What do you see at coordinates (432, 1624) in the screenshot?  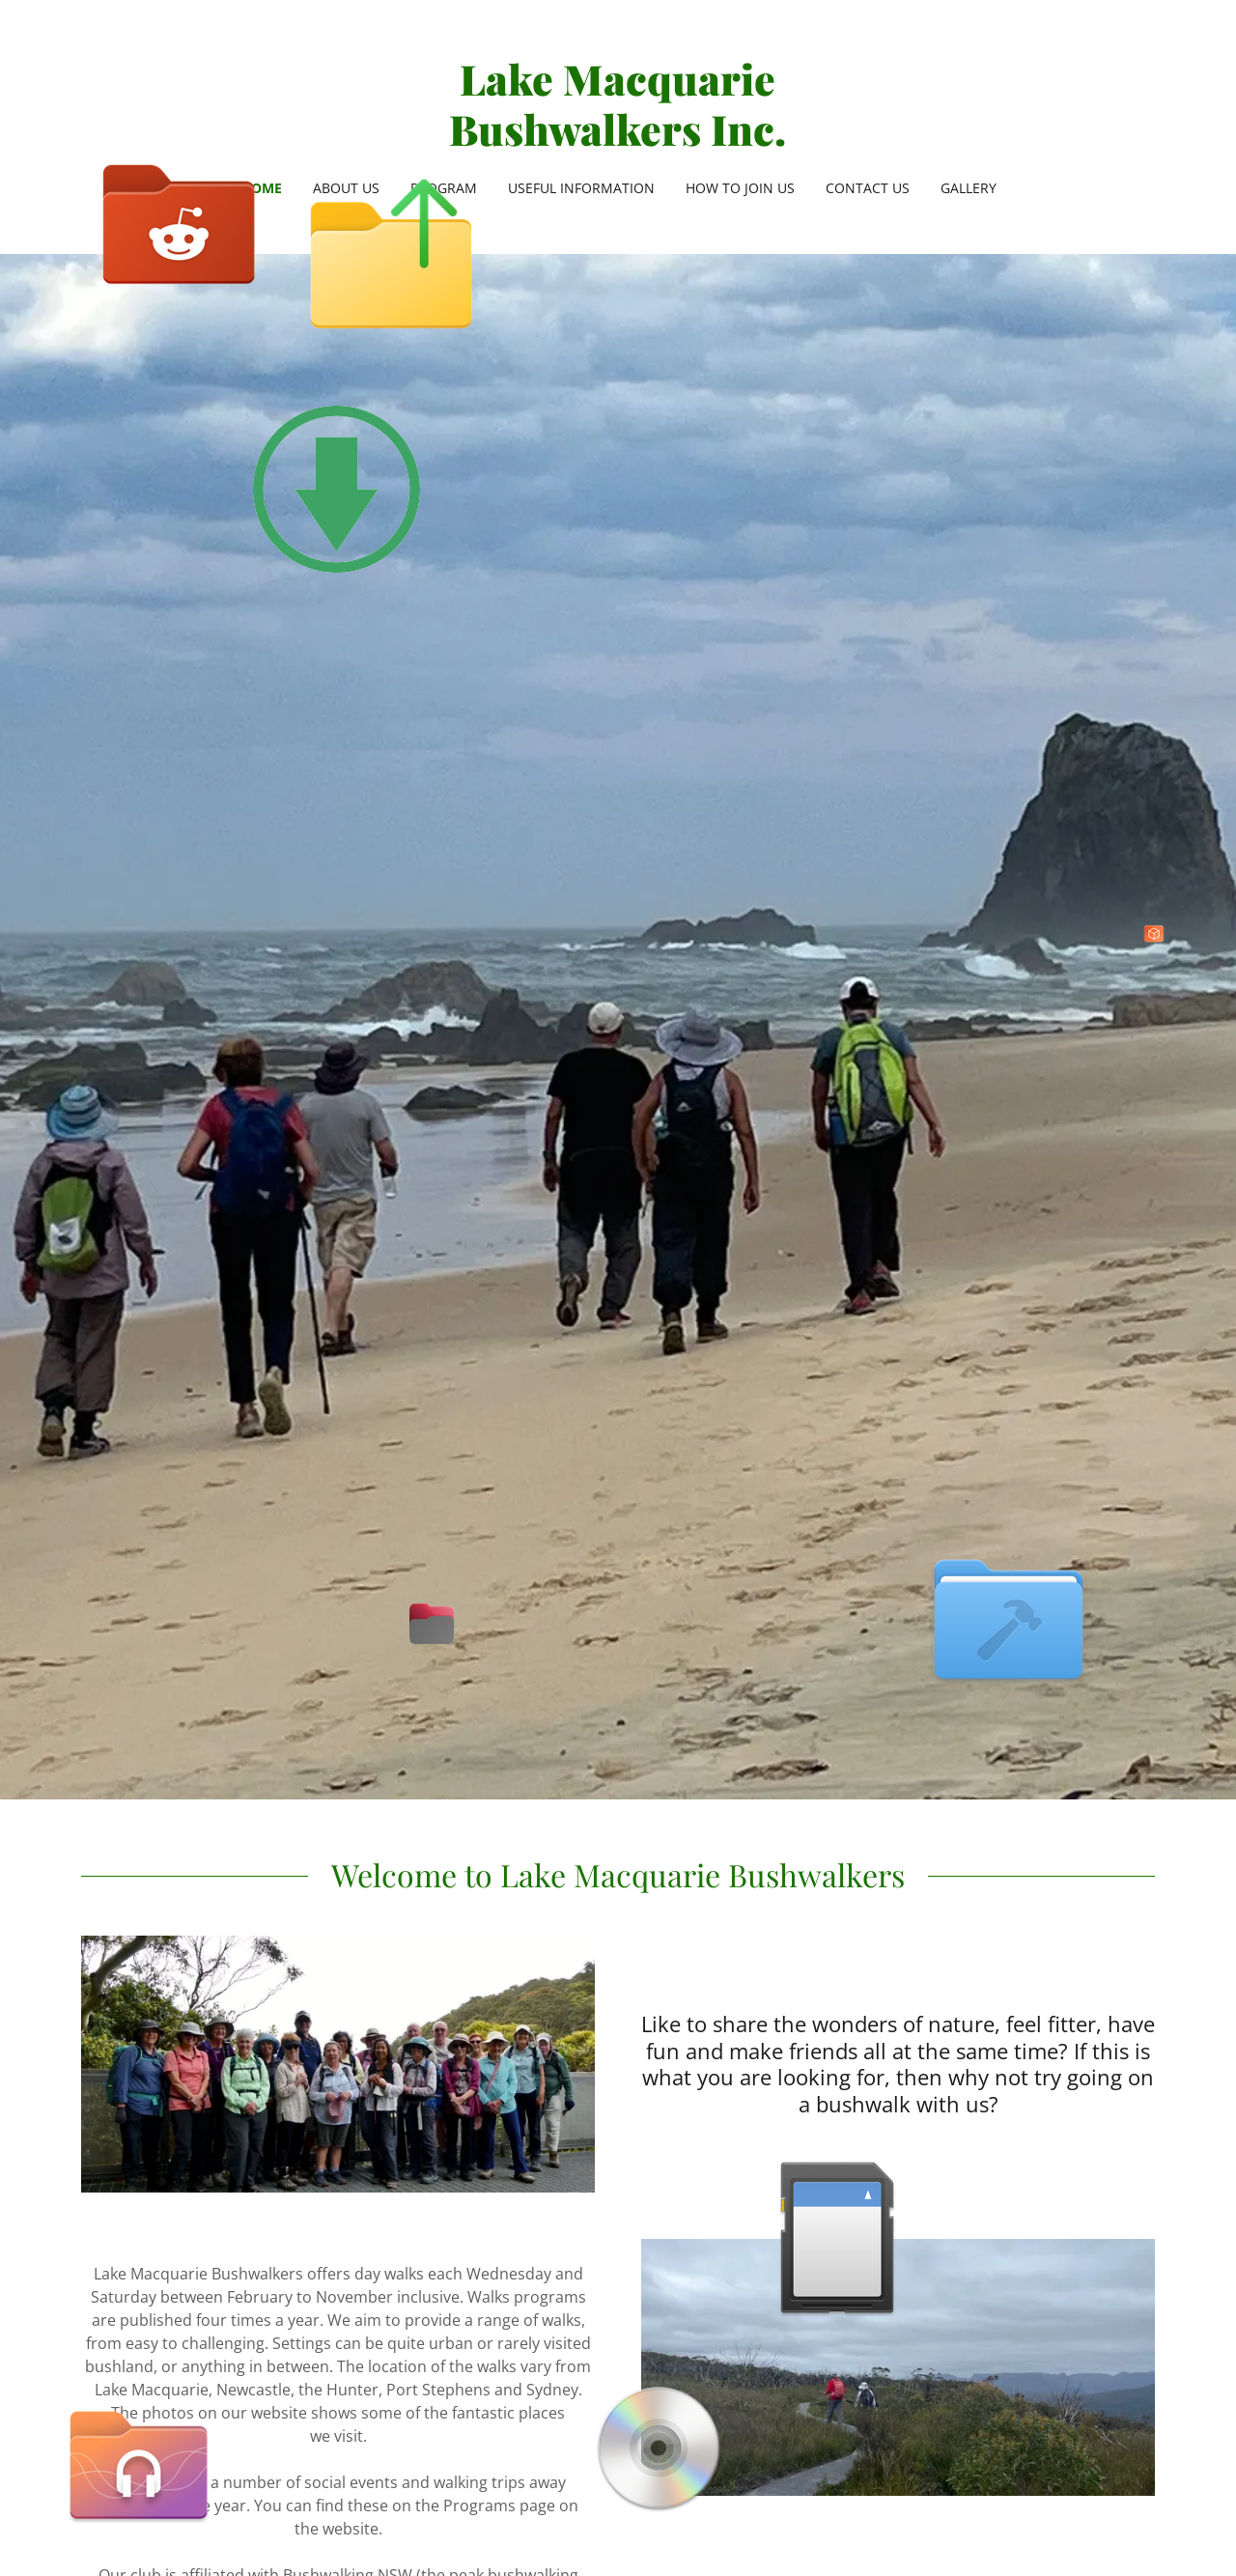 I see `open folder containing files` at bounding box center [432, 1624].